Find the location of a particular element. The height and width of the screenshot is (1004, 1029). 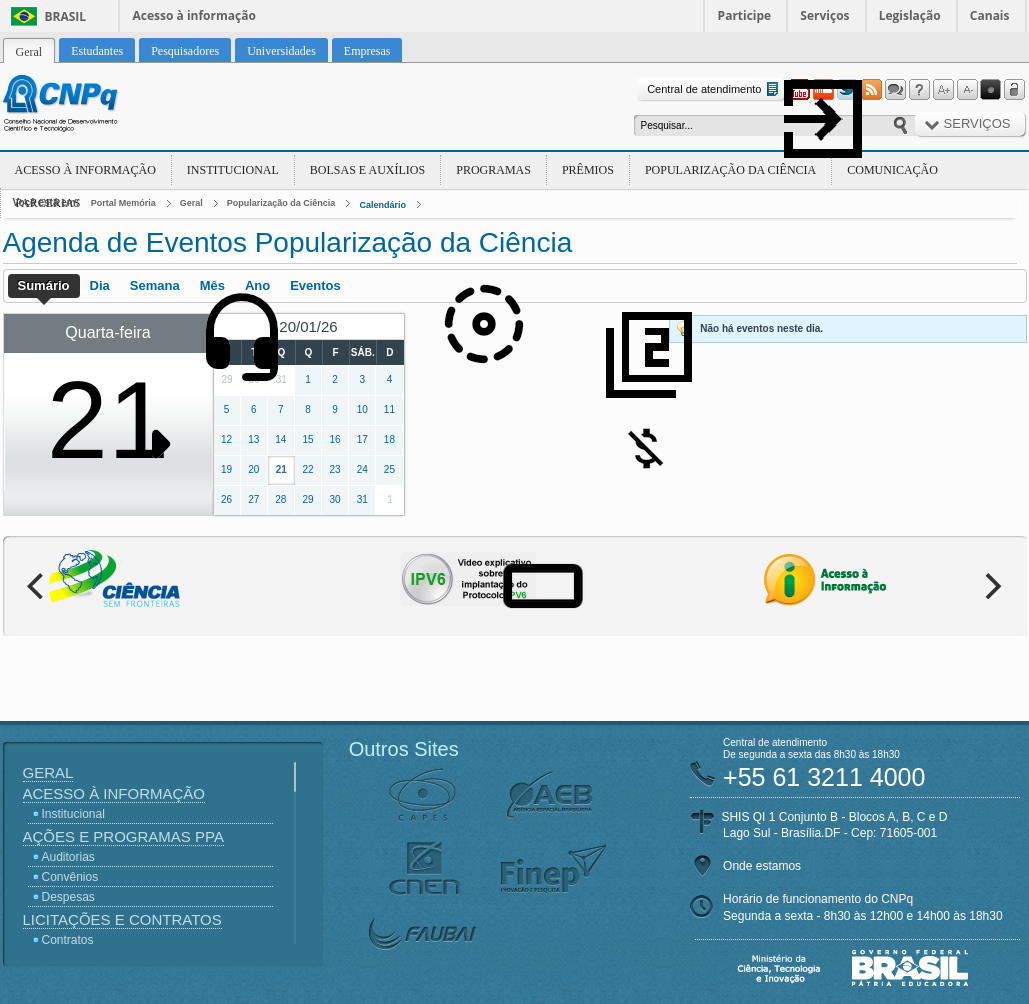

crop image to 7:5 aspect ratio is located at coordinates (543, 586).